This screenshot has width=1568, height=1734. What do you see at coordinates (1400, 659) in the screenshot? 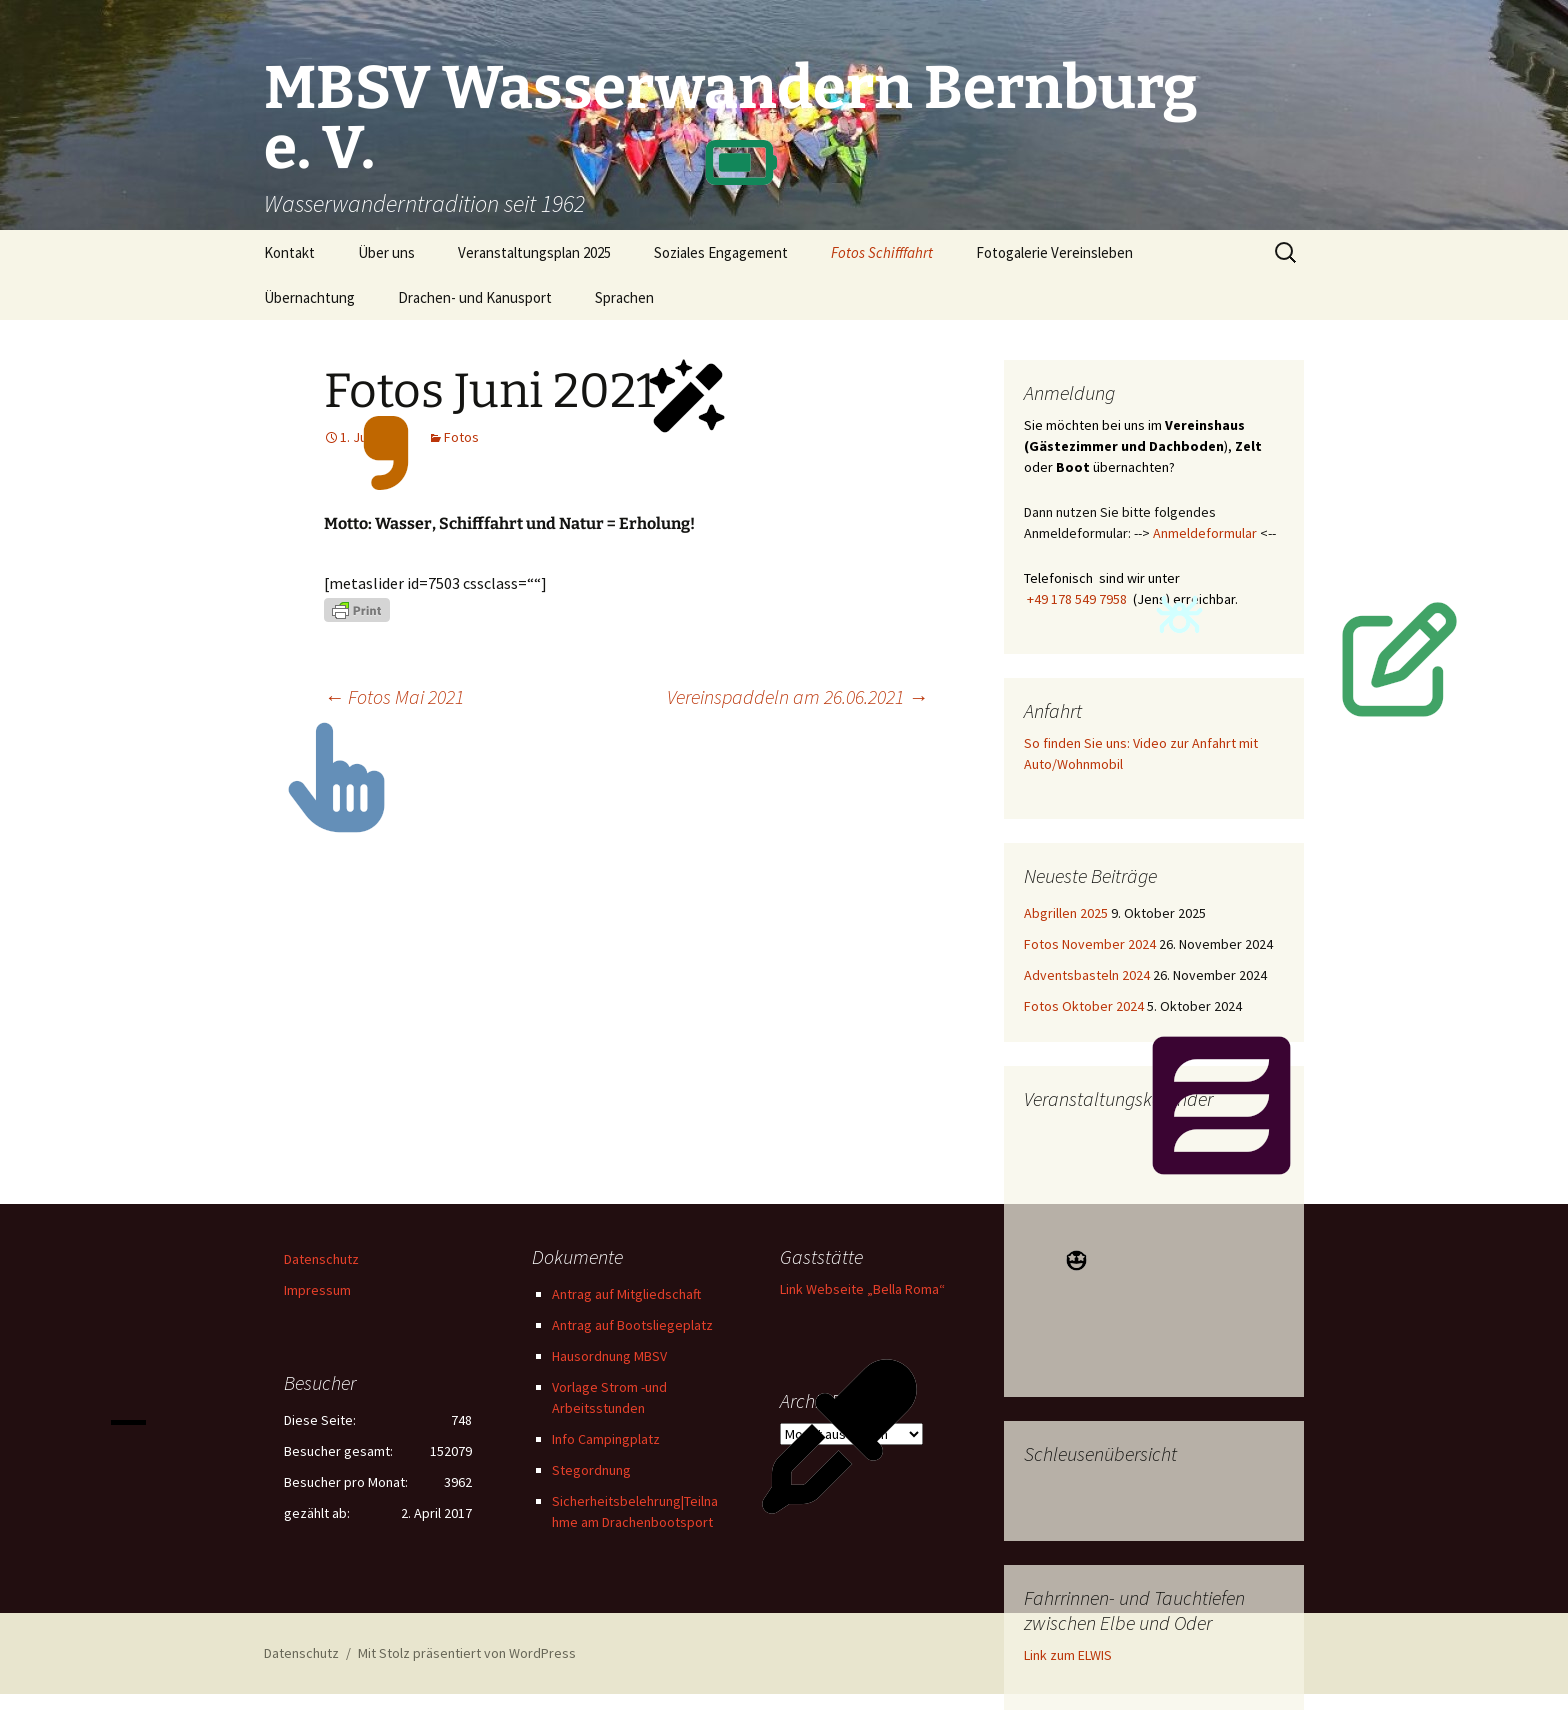
I see `edit or compose a new document` at bounding box center [1400, 659].